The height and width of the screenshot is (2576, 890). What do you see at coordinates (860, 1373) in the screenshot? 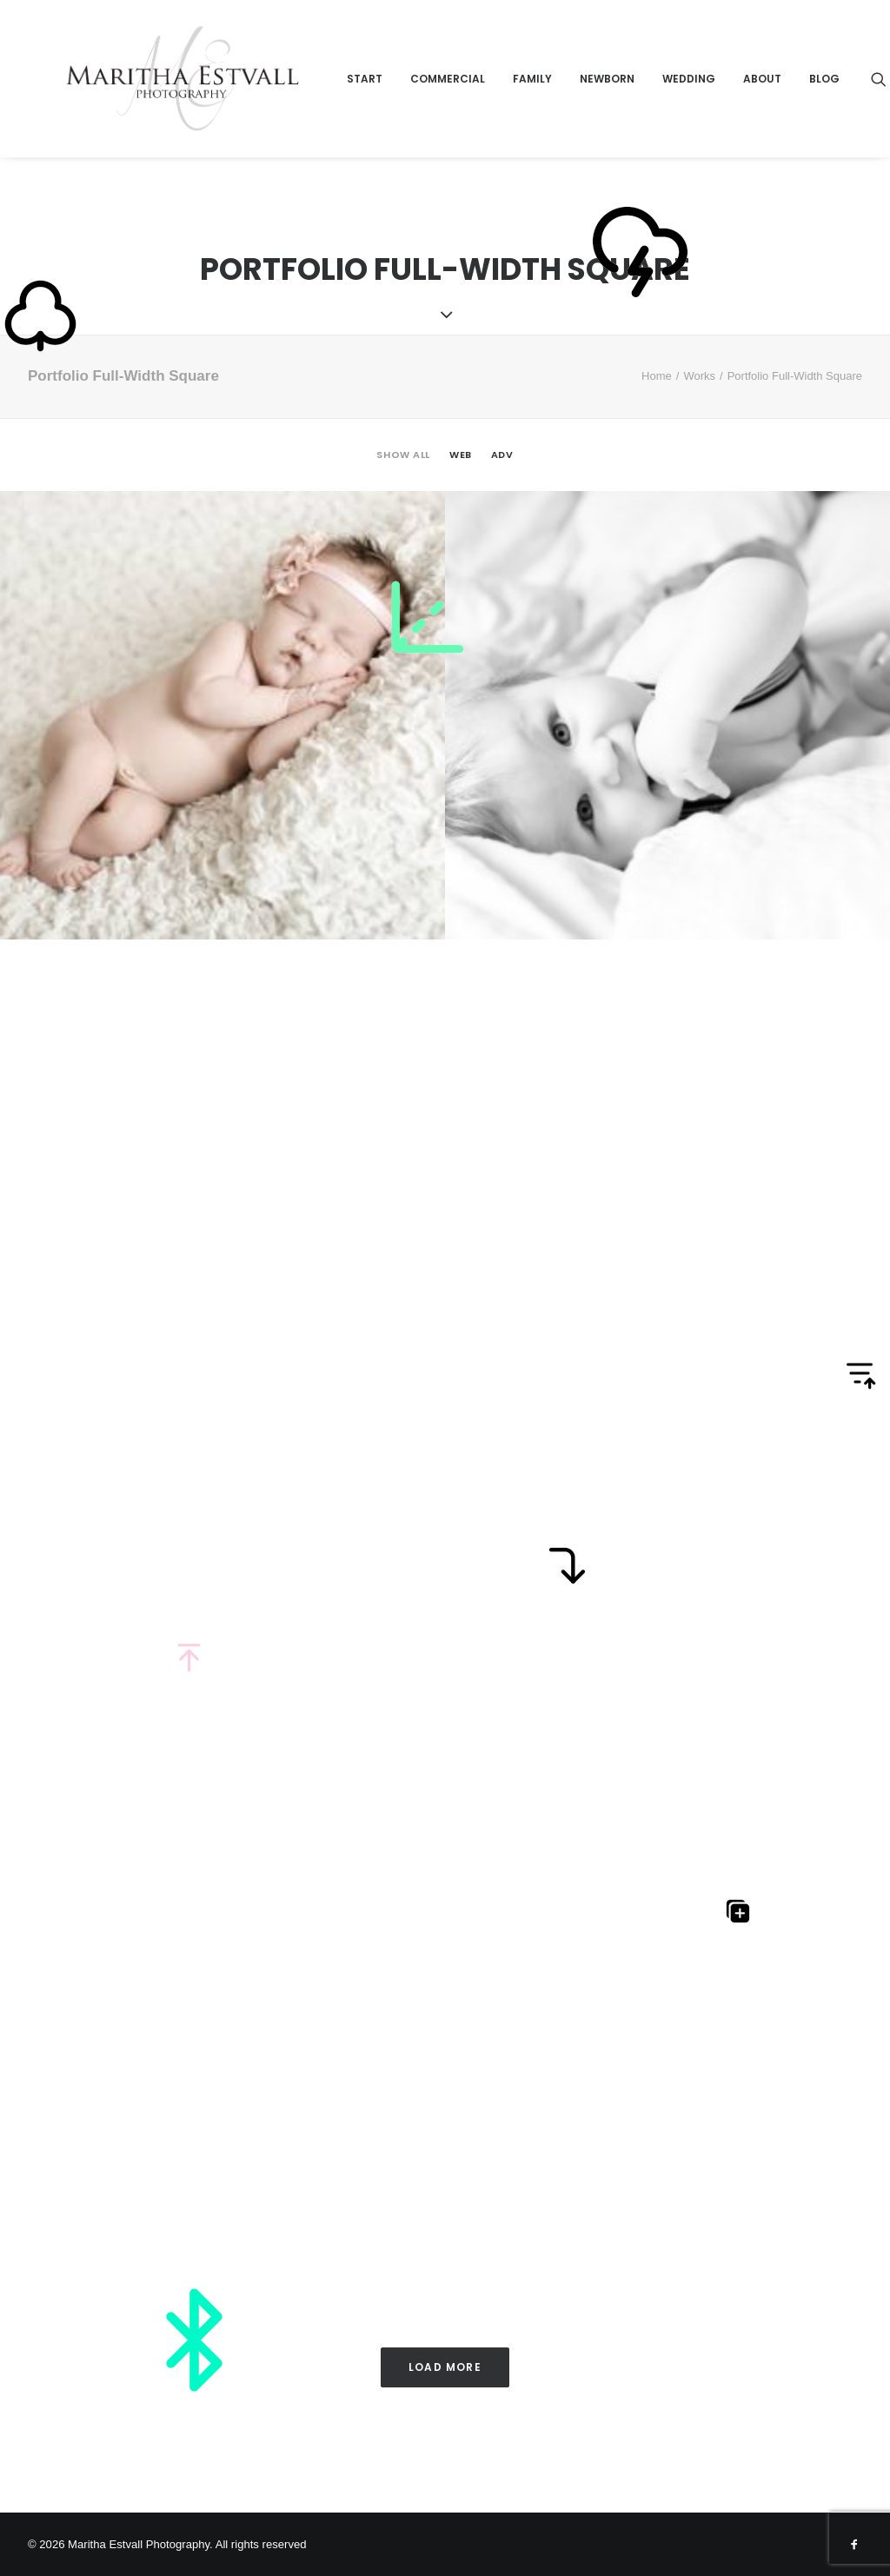
I see `sort items in ascending order` at bounding box center [860, 1373].